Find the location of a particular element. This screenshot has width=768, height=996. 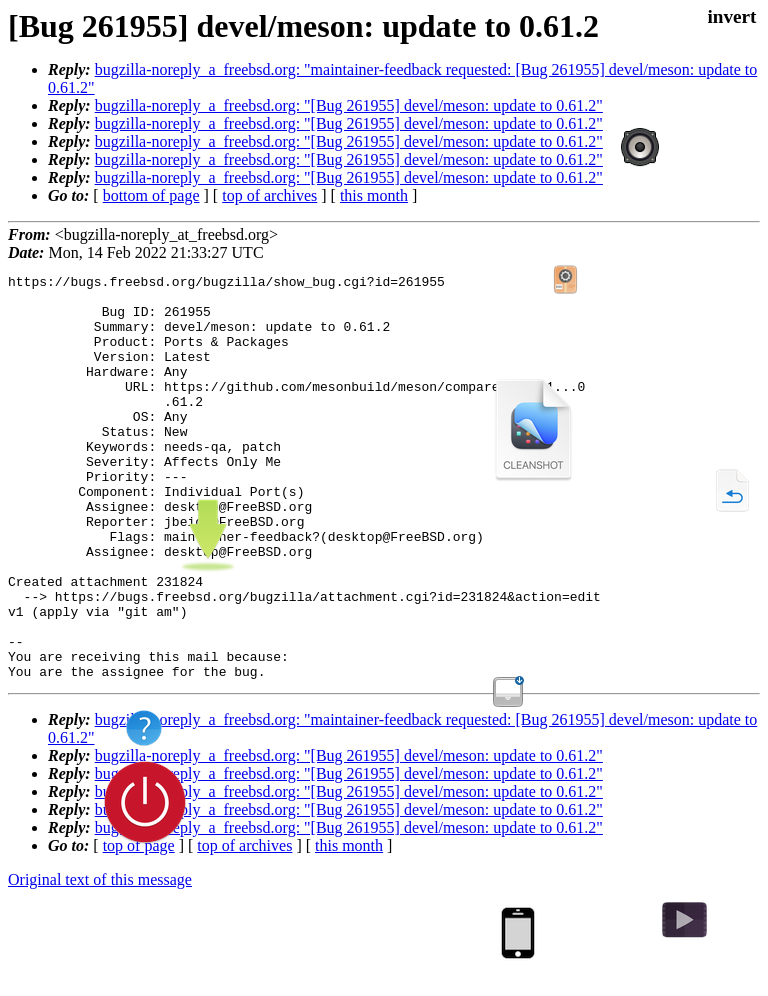

open a screenshot or capture in CleanShot X is located at coordinates (533, 428).